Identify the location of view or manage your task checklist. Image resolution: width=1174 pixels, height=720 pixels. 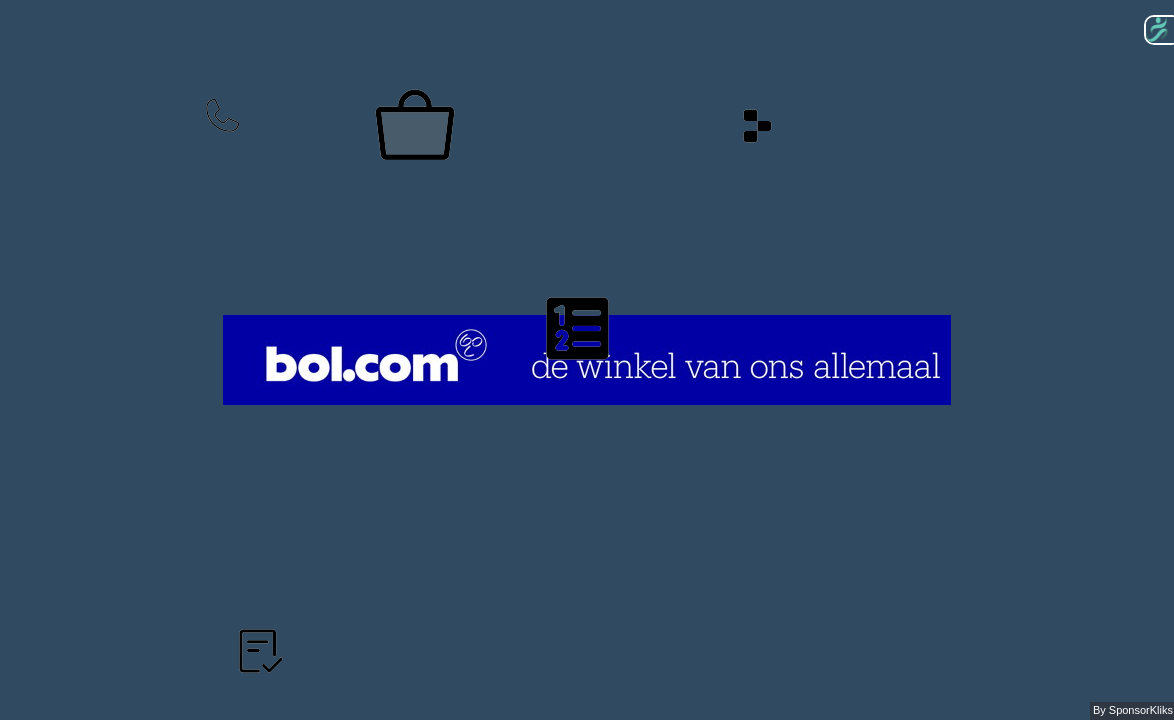
(261, 651).